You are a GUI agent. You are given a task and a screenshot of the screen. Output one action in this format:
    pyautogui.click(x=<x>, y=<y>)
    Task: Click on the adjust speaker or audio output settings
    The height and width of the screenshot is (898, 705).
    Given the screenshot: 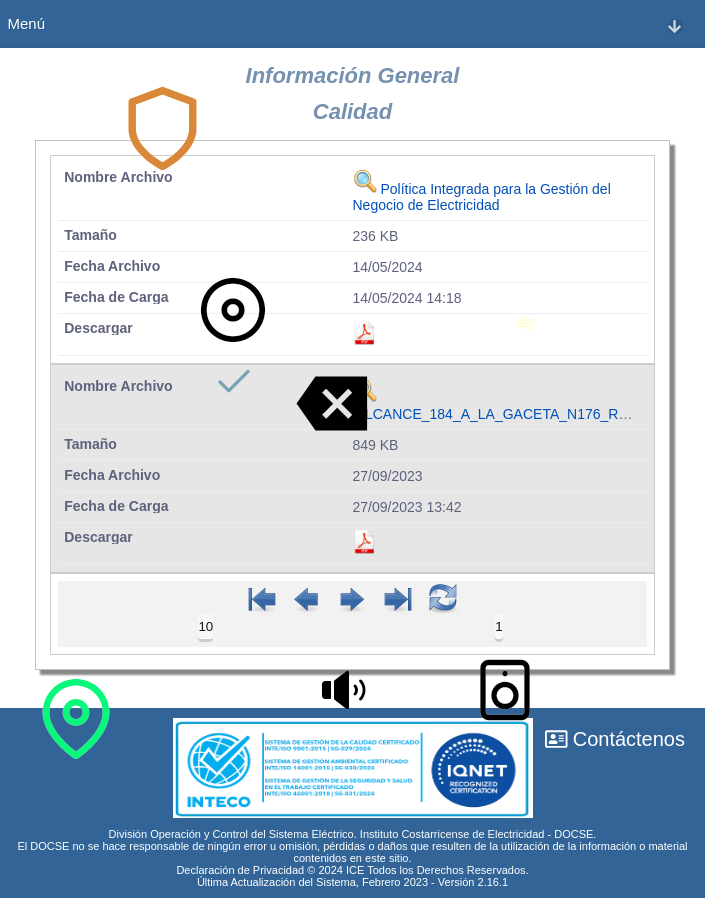 What is the action you would take?
    pyautogui.click(x=505, y=690)
    